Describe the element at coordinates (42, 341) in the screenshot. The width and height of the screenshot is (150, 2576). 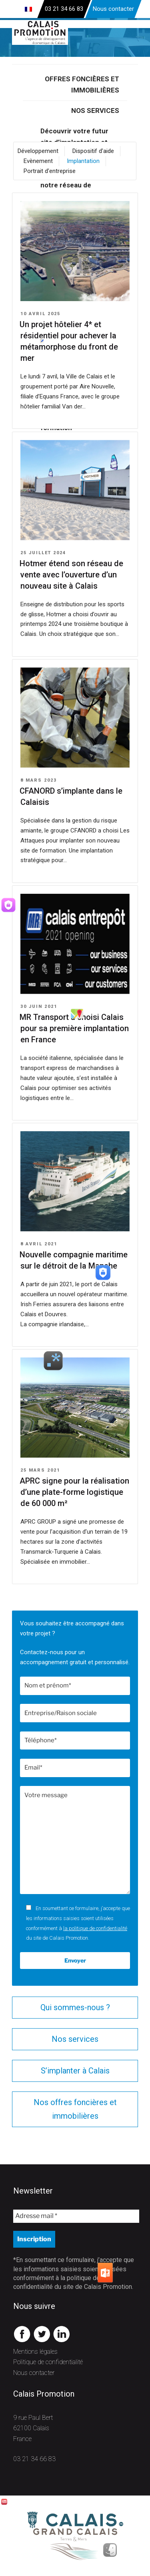
I see `open gedit text editor` at that location.